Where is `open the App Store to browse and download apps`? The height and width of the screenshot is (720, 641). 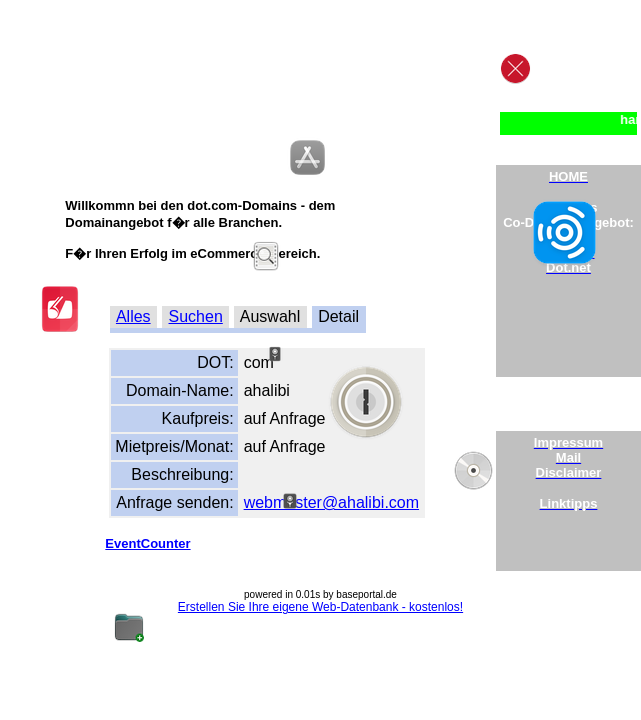 open the App Store to browse and download apps is located at coordinates (307, 157).